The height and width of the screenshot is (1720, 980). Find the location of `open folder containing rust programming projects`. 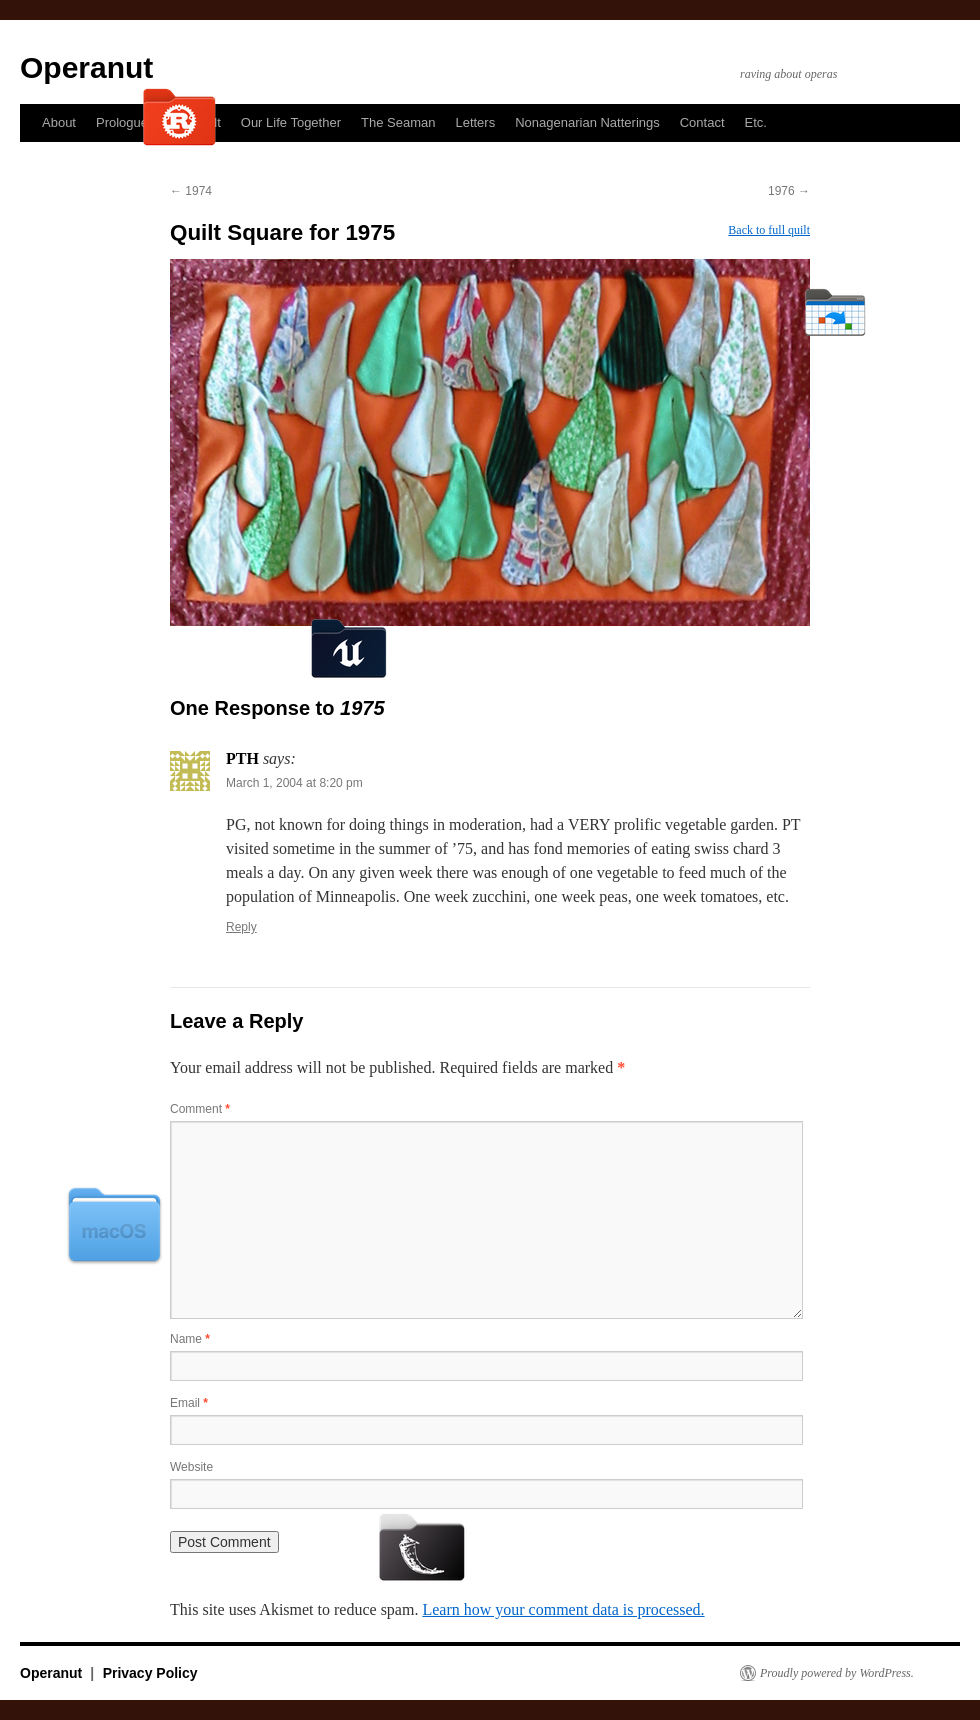

open folder containing rust programming projects is located at coordinates (179, 119).